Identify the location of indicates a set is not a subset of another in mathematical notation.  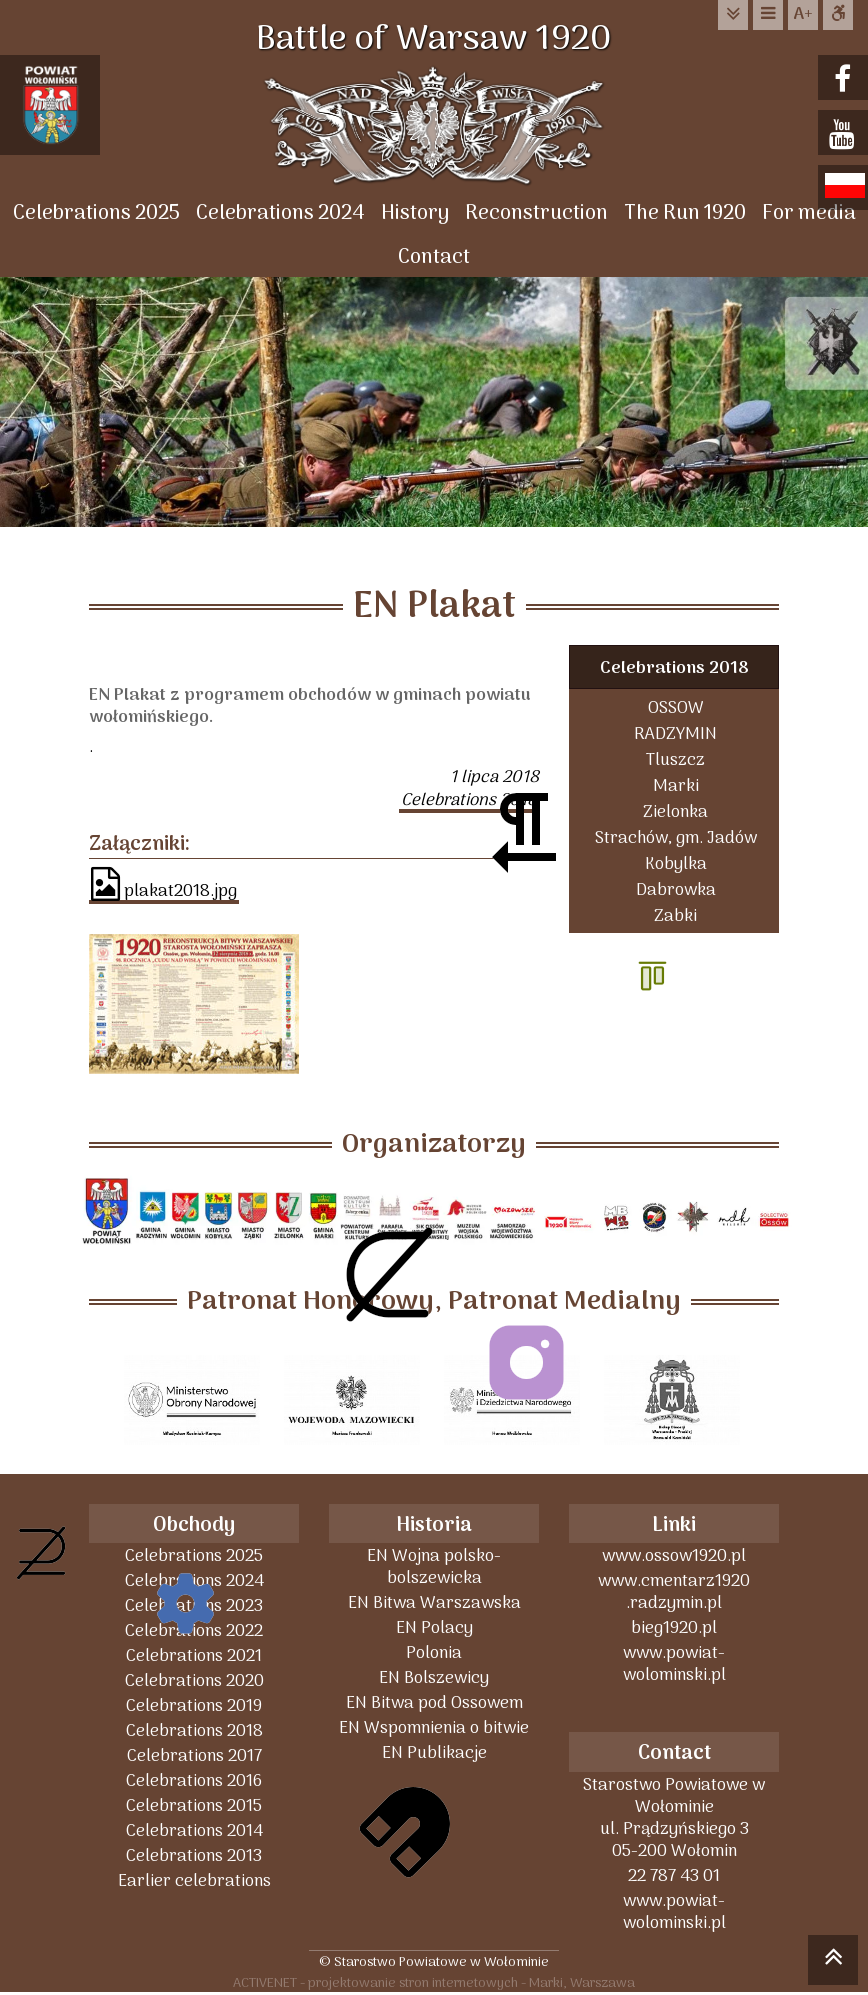
(389, 1274).